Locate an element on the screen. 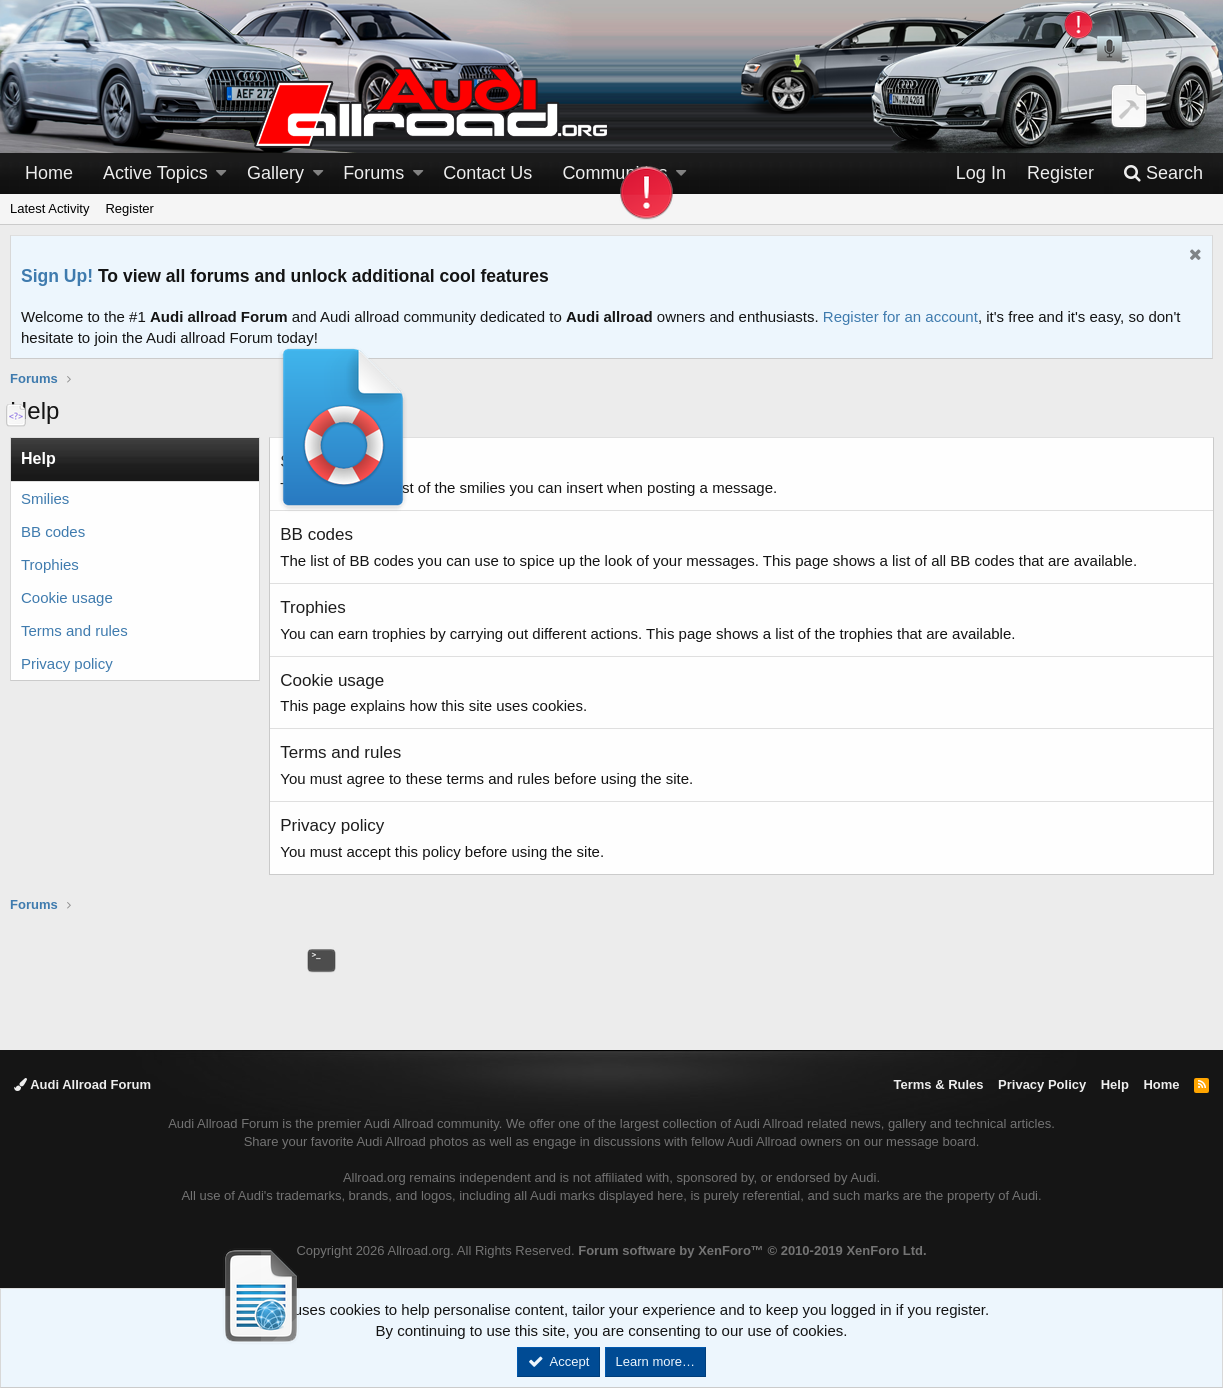  open a PHP source code file is located at coordinates (16, 415).